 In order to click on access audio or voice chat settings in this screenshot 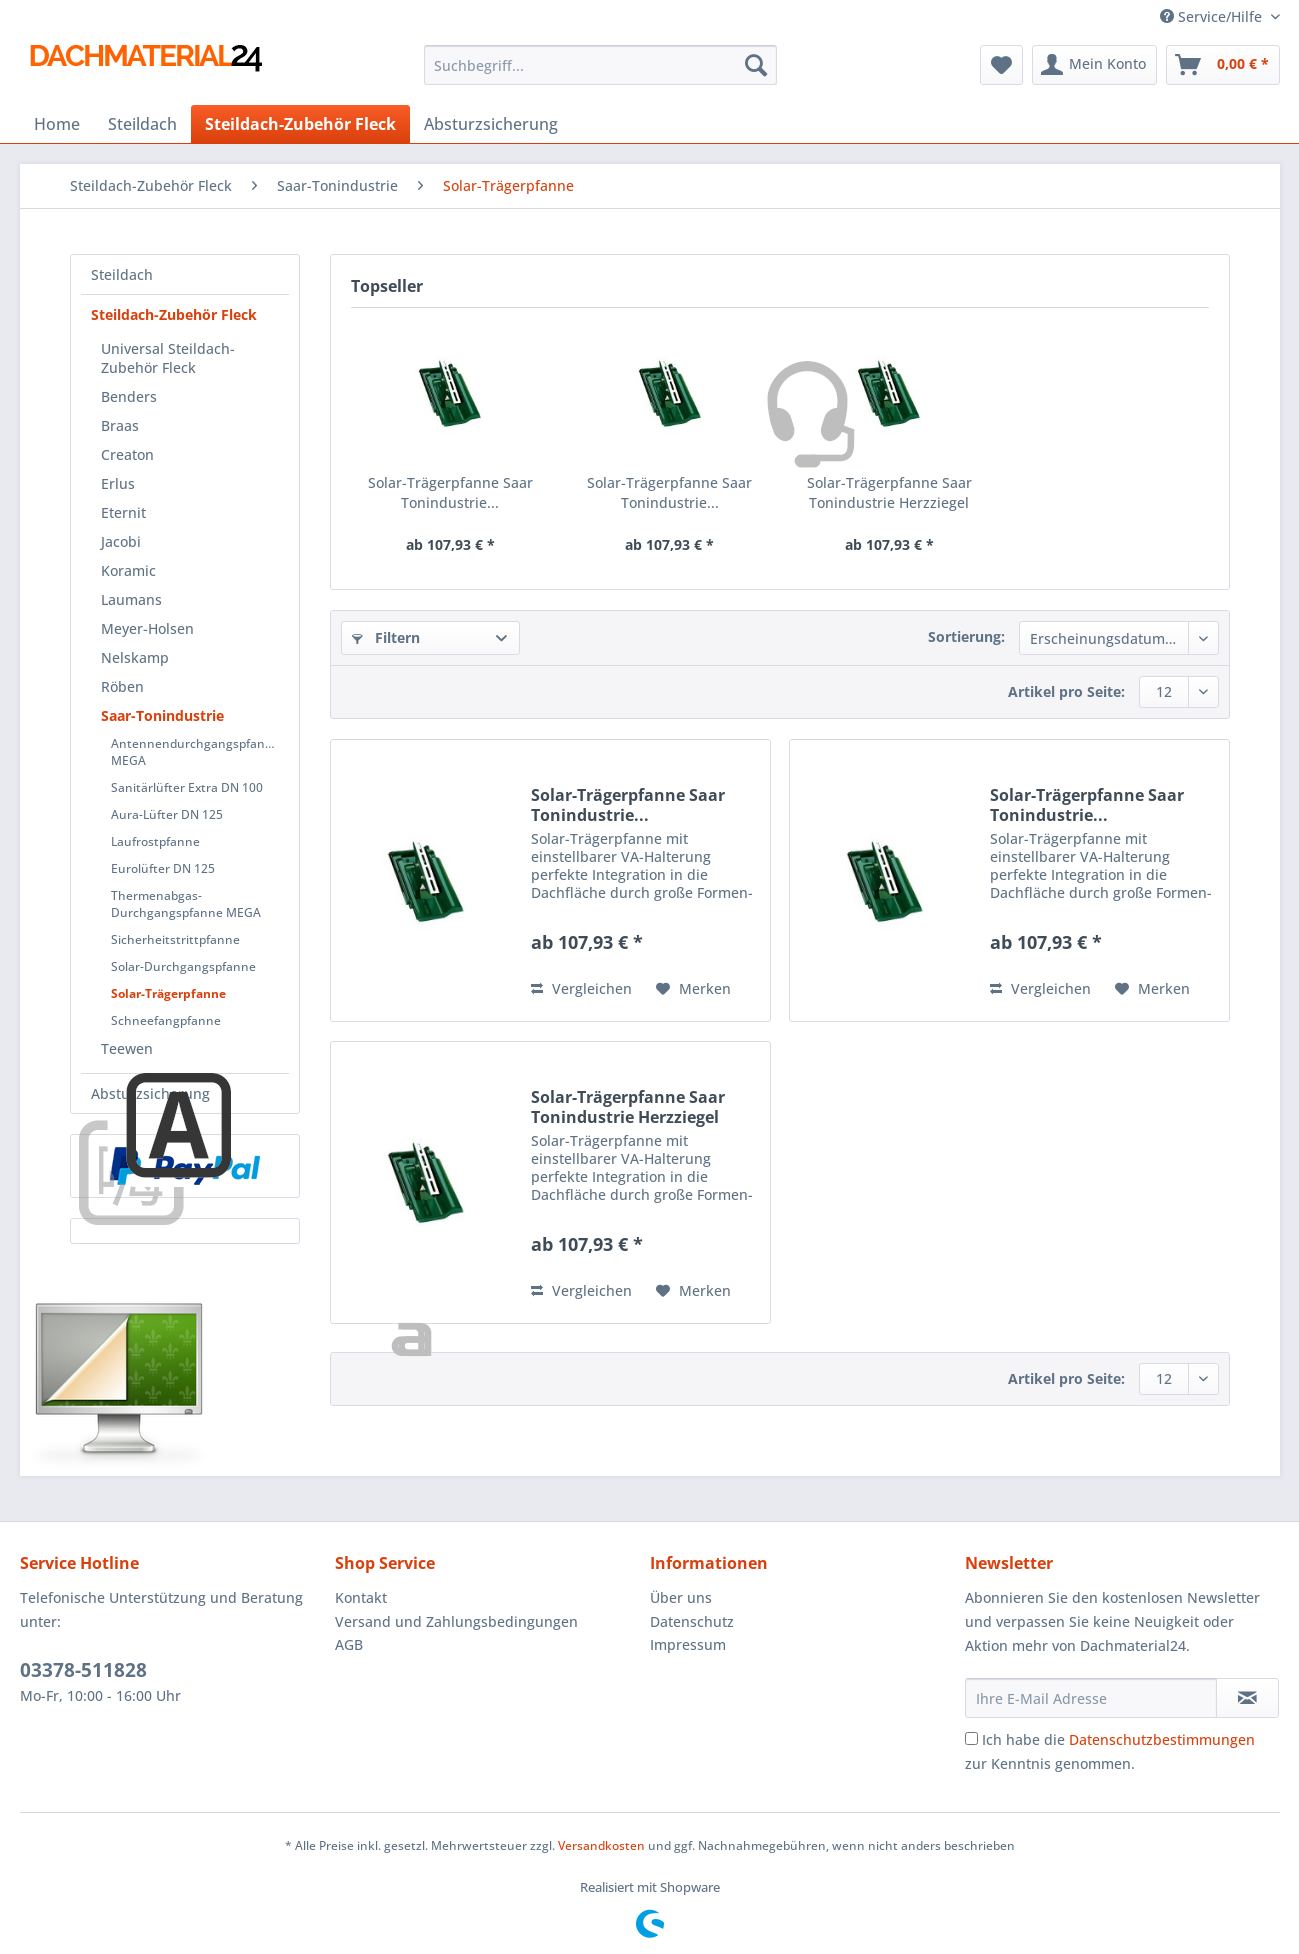, I will do `click(807, 414)`.